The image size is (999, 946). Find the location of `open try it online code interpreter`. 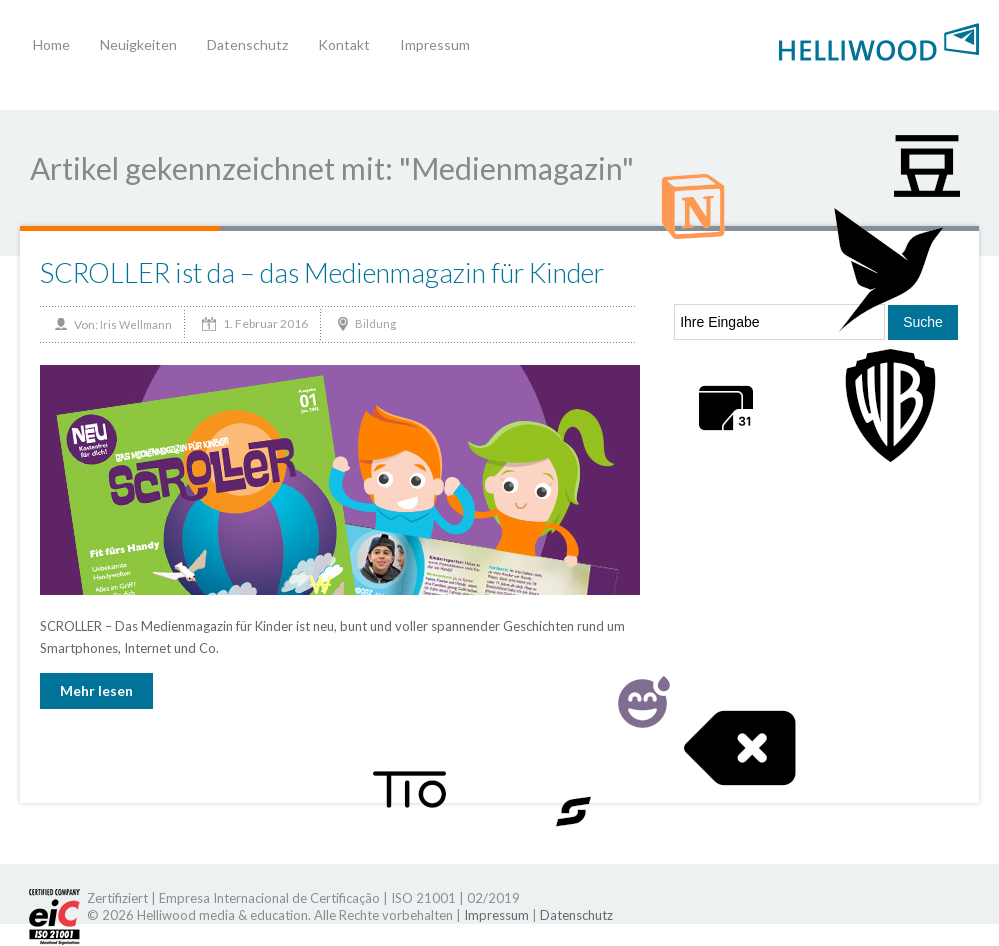

open try it online code interpreter is located at coordinates (409, 789).